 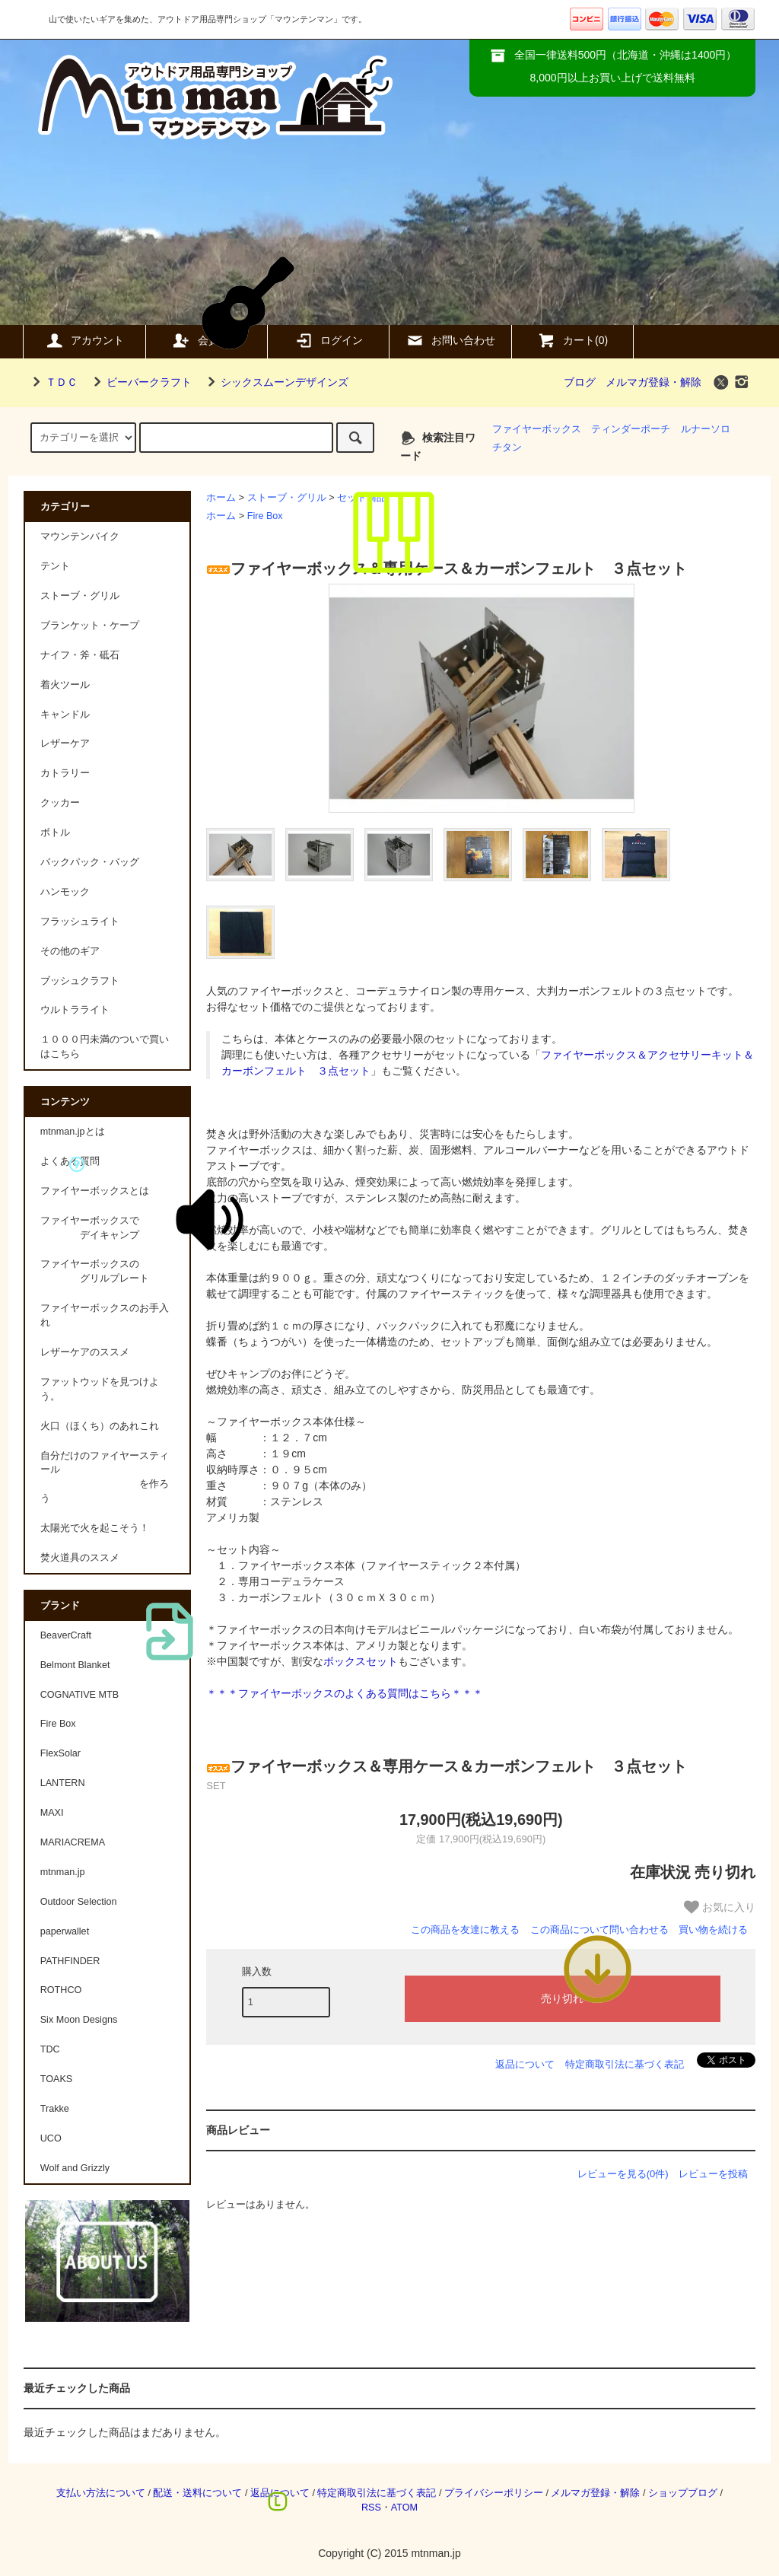 What do you see at coordinates (77, 1164) in the screenshot?
I see `indicates item number nine in a list or sequence` at bounding box center [77, 1164].